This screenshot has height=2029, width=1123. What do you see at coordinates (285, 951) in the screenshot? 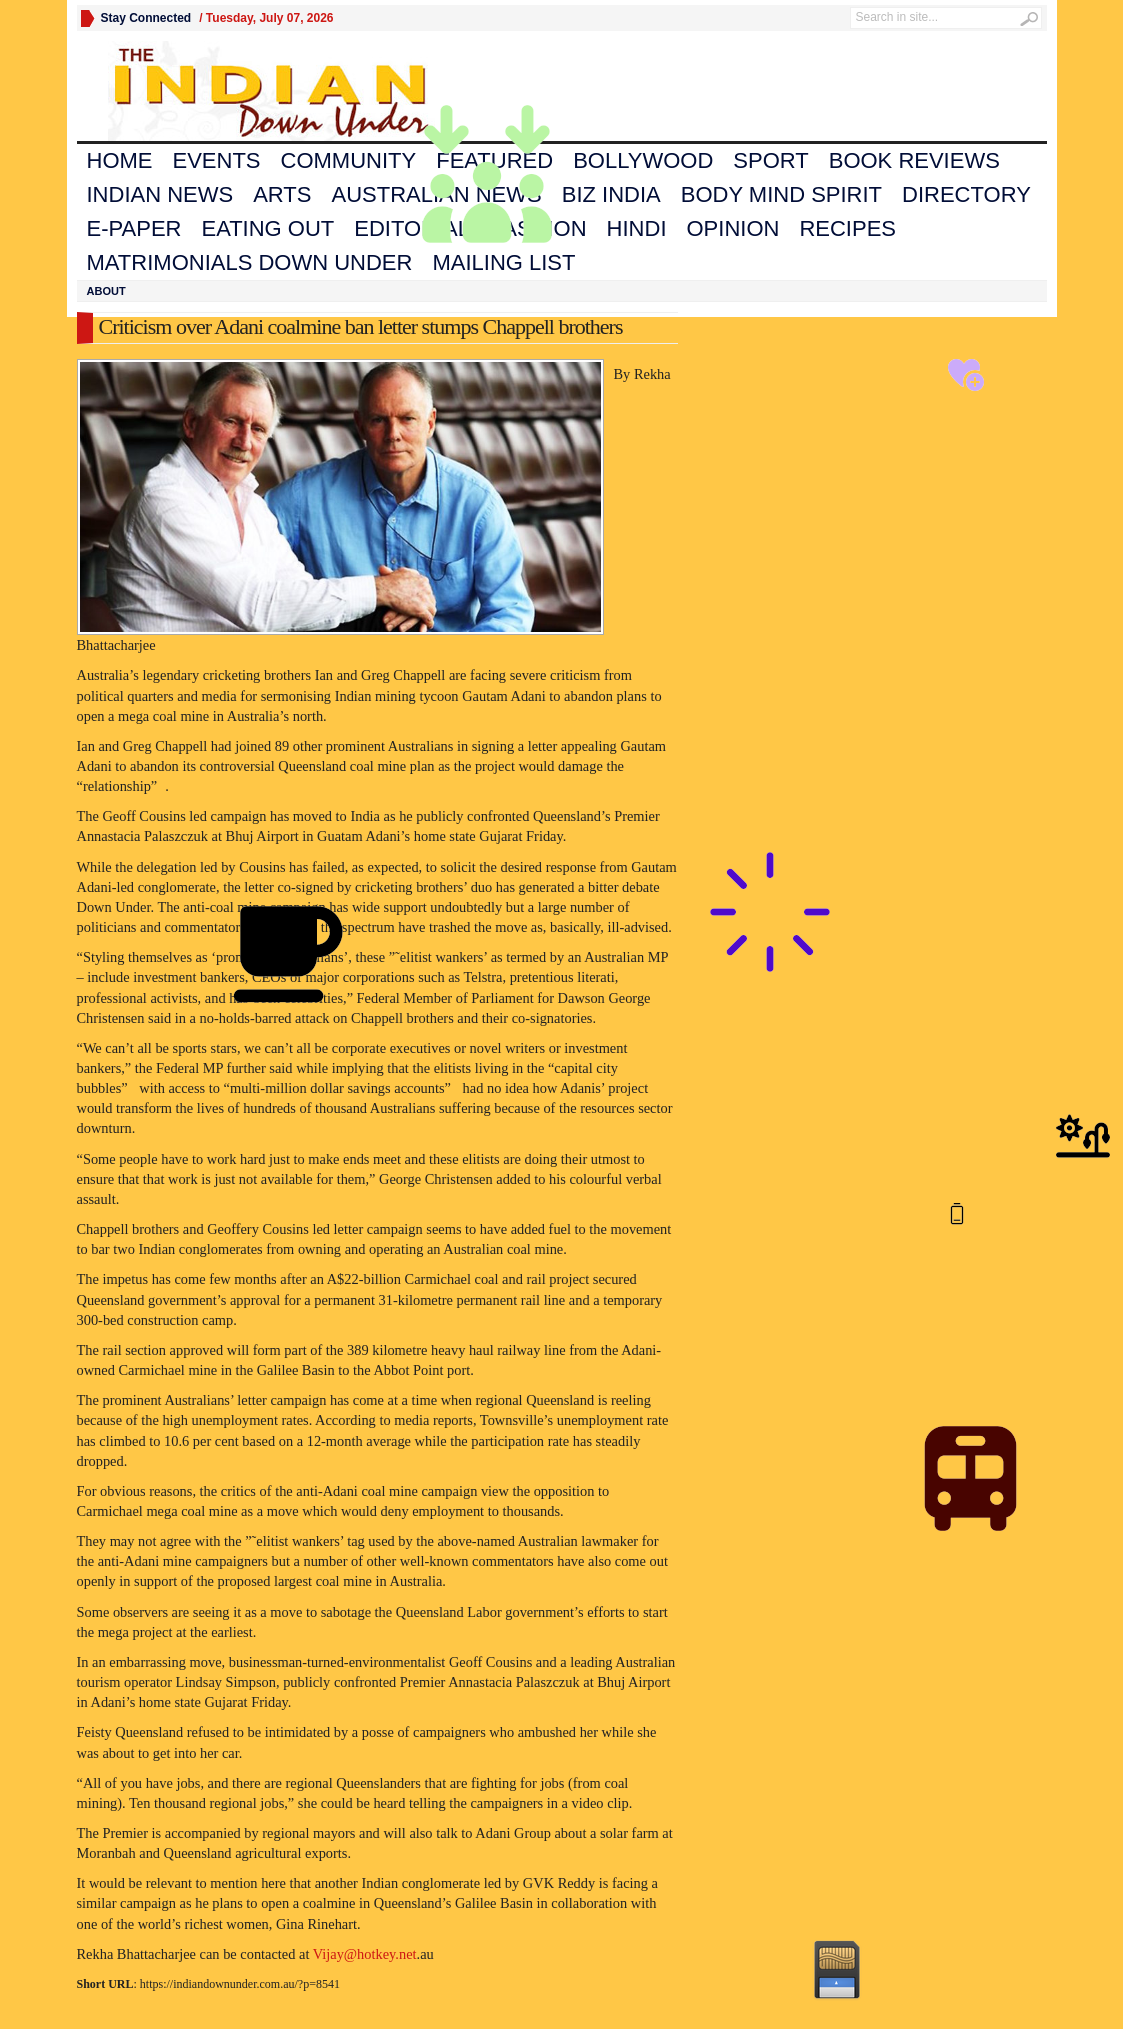
I see `take a coffee break or pause work` at bounding box center [285, 951].